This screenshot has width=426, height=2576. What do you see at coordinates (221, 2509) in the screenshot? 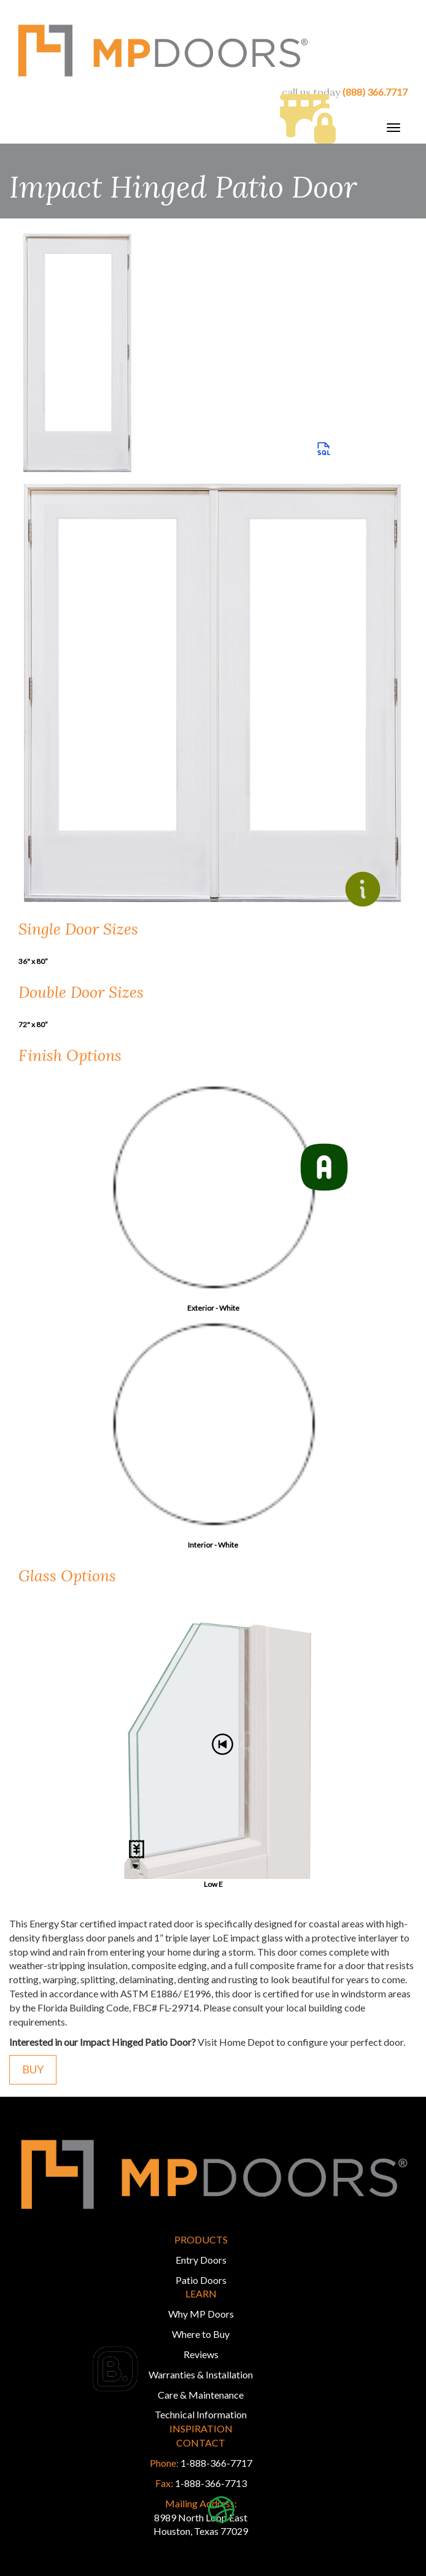
I see `view dribbble profile or portfolio` at bounding box center [221, 2509].